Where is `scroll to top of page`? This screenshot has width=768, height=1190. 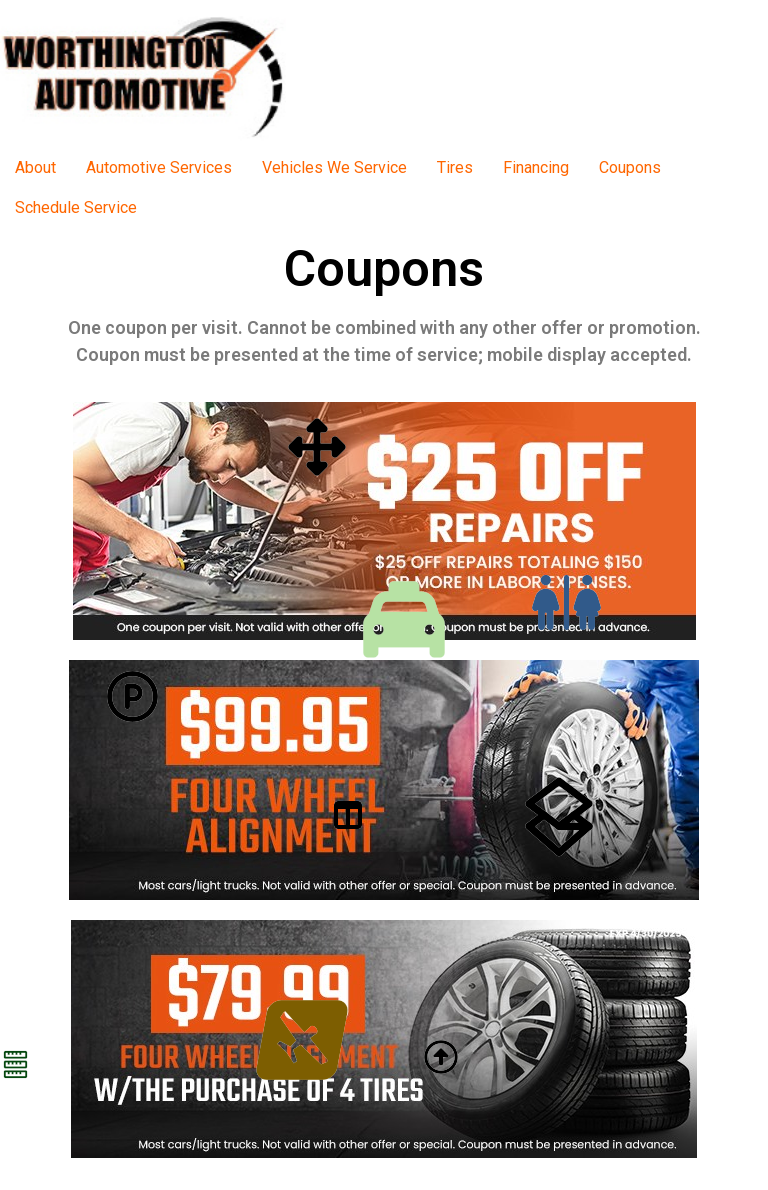 scroll to top of page is located at coordinates (441, 1057).